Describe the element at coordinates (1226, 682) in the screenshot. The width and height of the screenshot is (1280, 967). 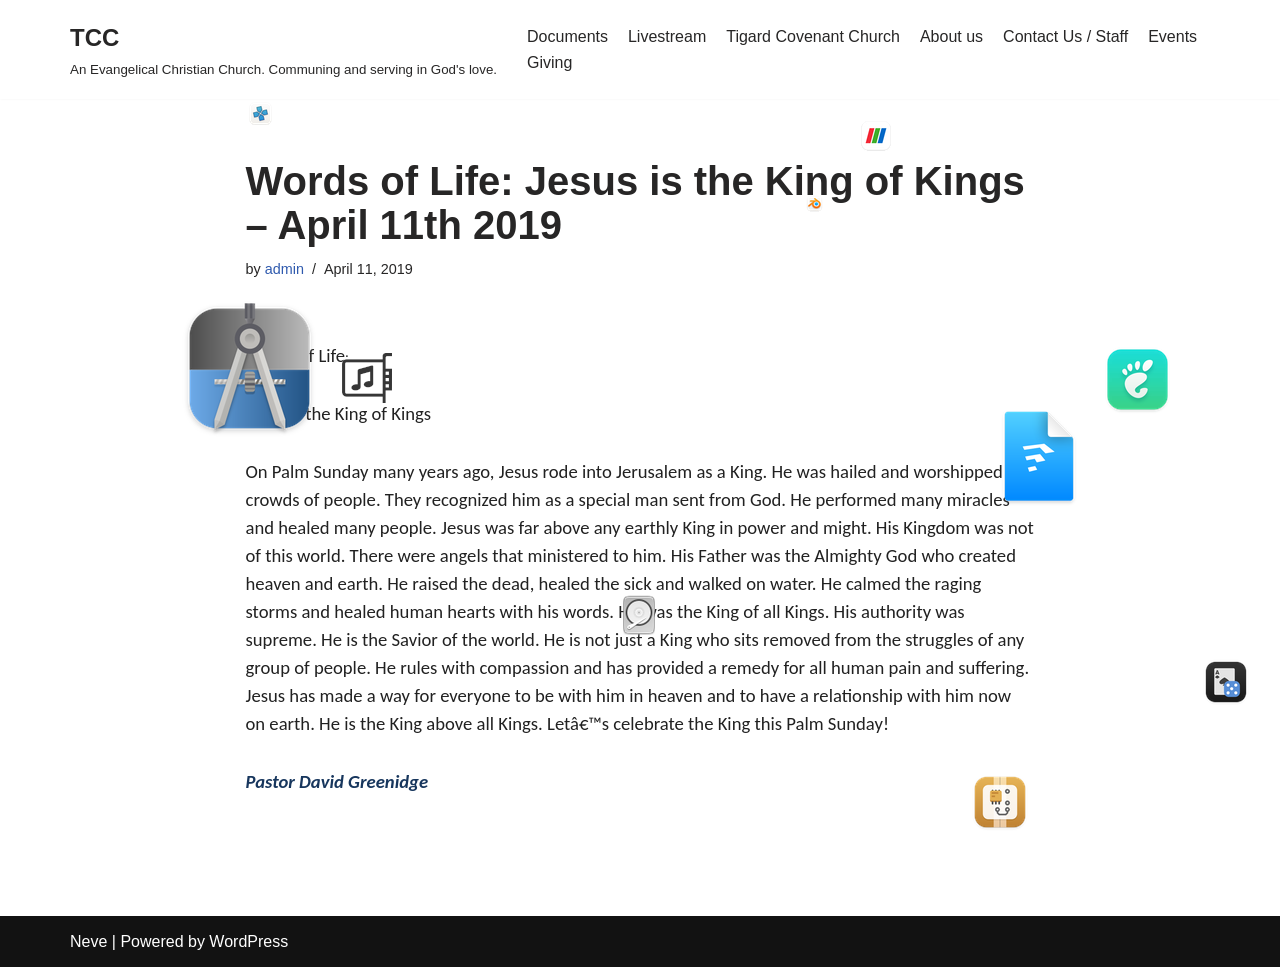
I see `launch tabletop simulator` at that location.